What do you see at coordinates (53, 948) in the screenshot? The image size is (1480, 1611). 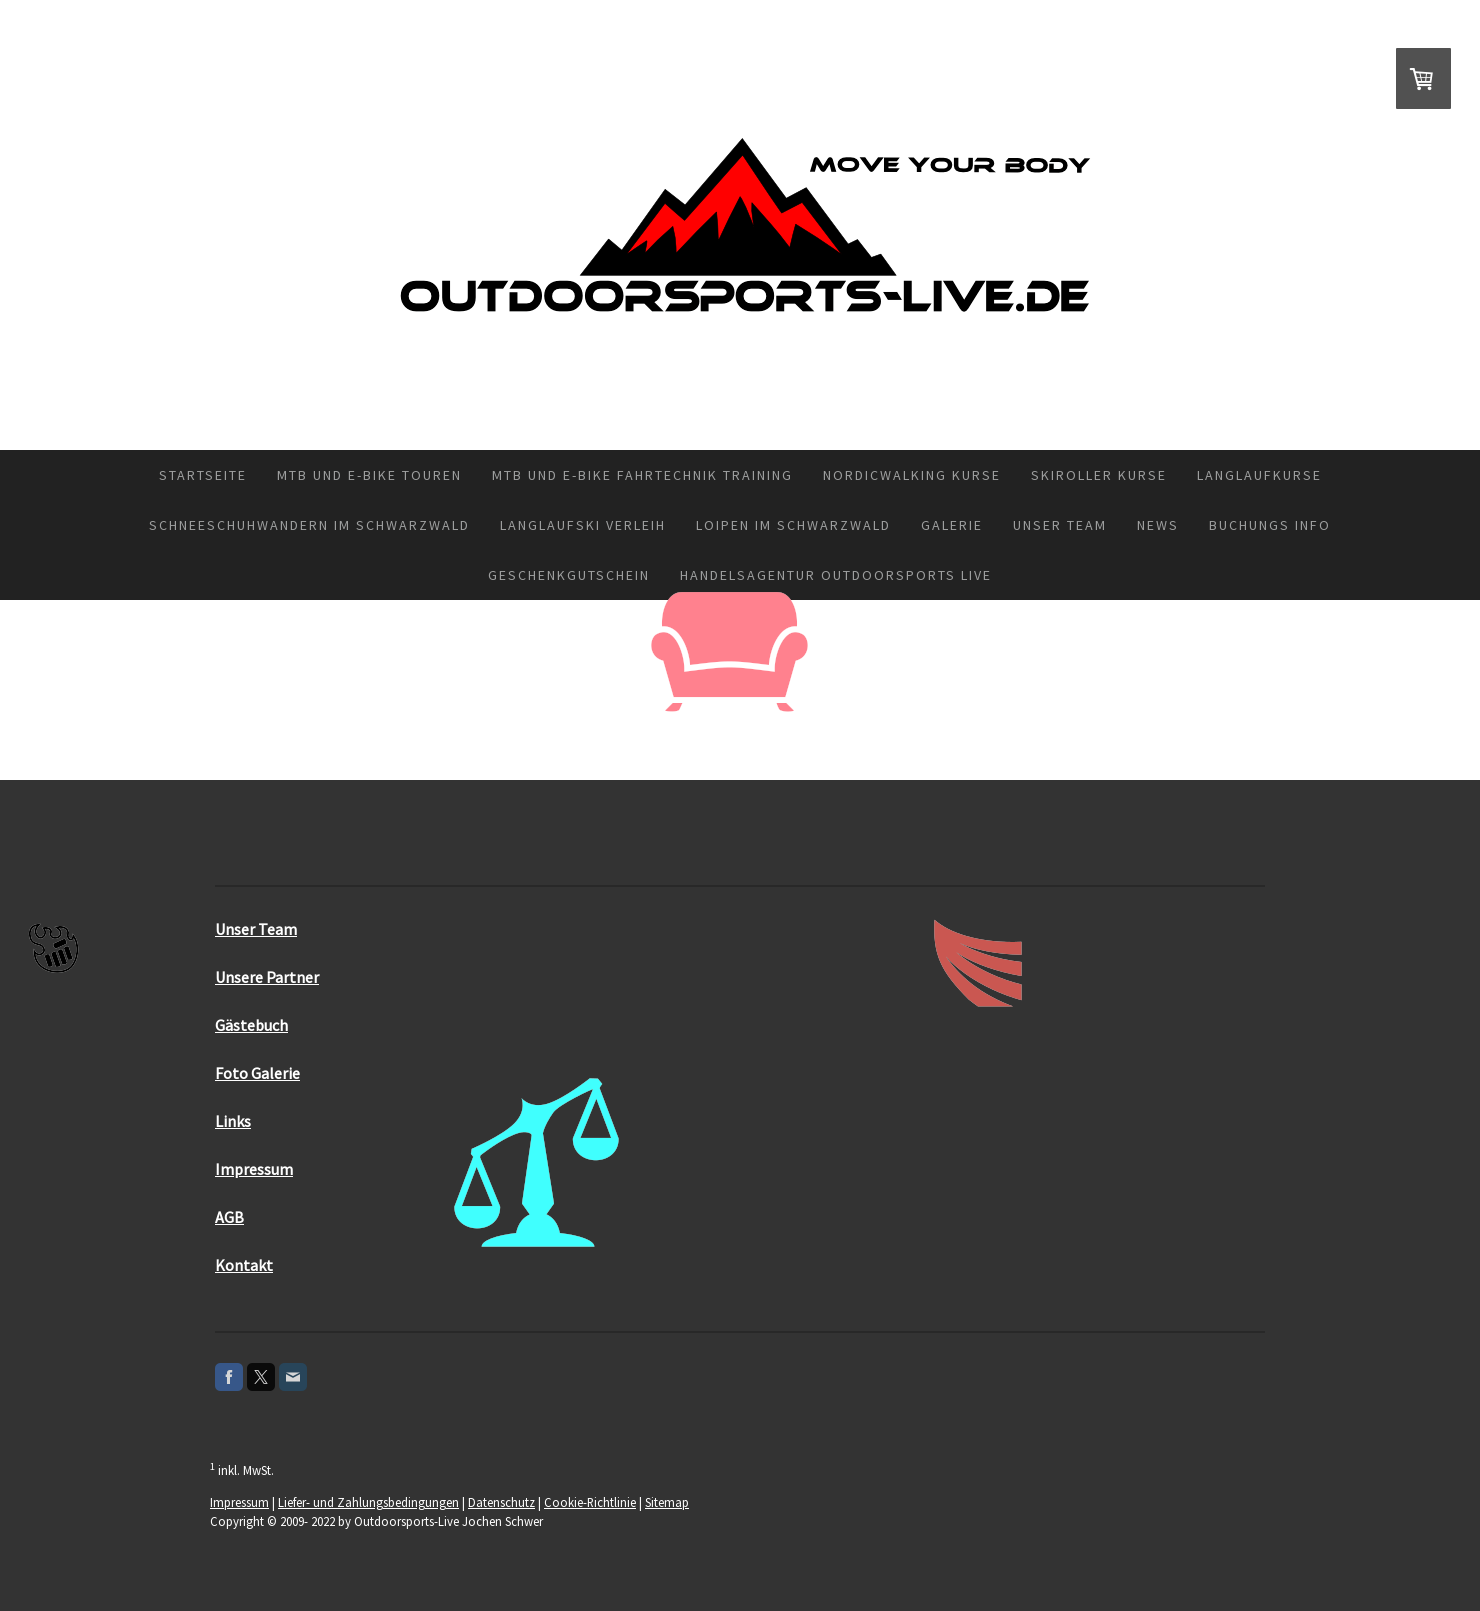 I see `activate fire punch ability or attack` at bounding box center [53, 948].